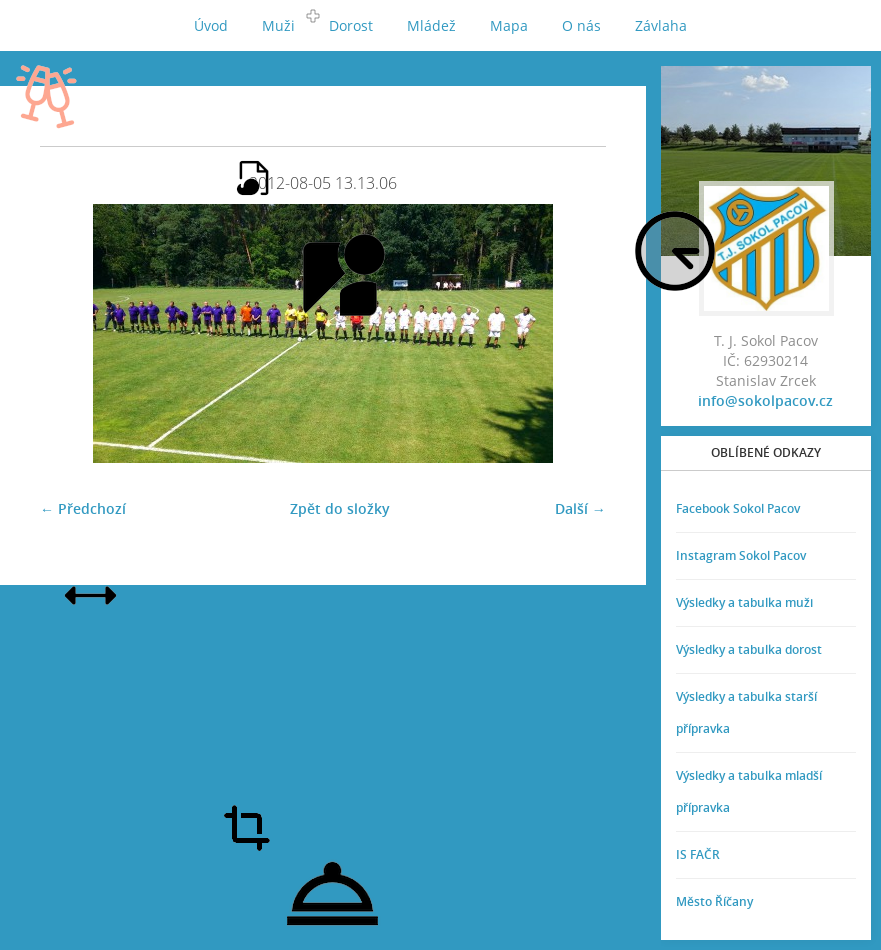 This screenshot has height=950, width=881. I want to click on indicates afternoon time or schedule, so click(675, 251).